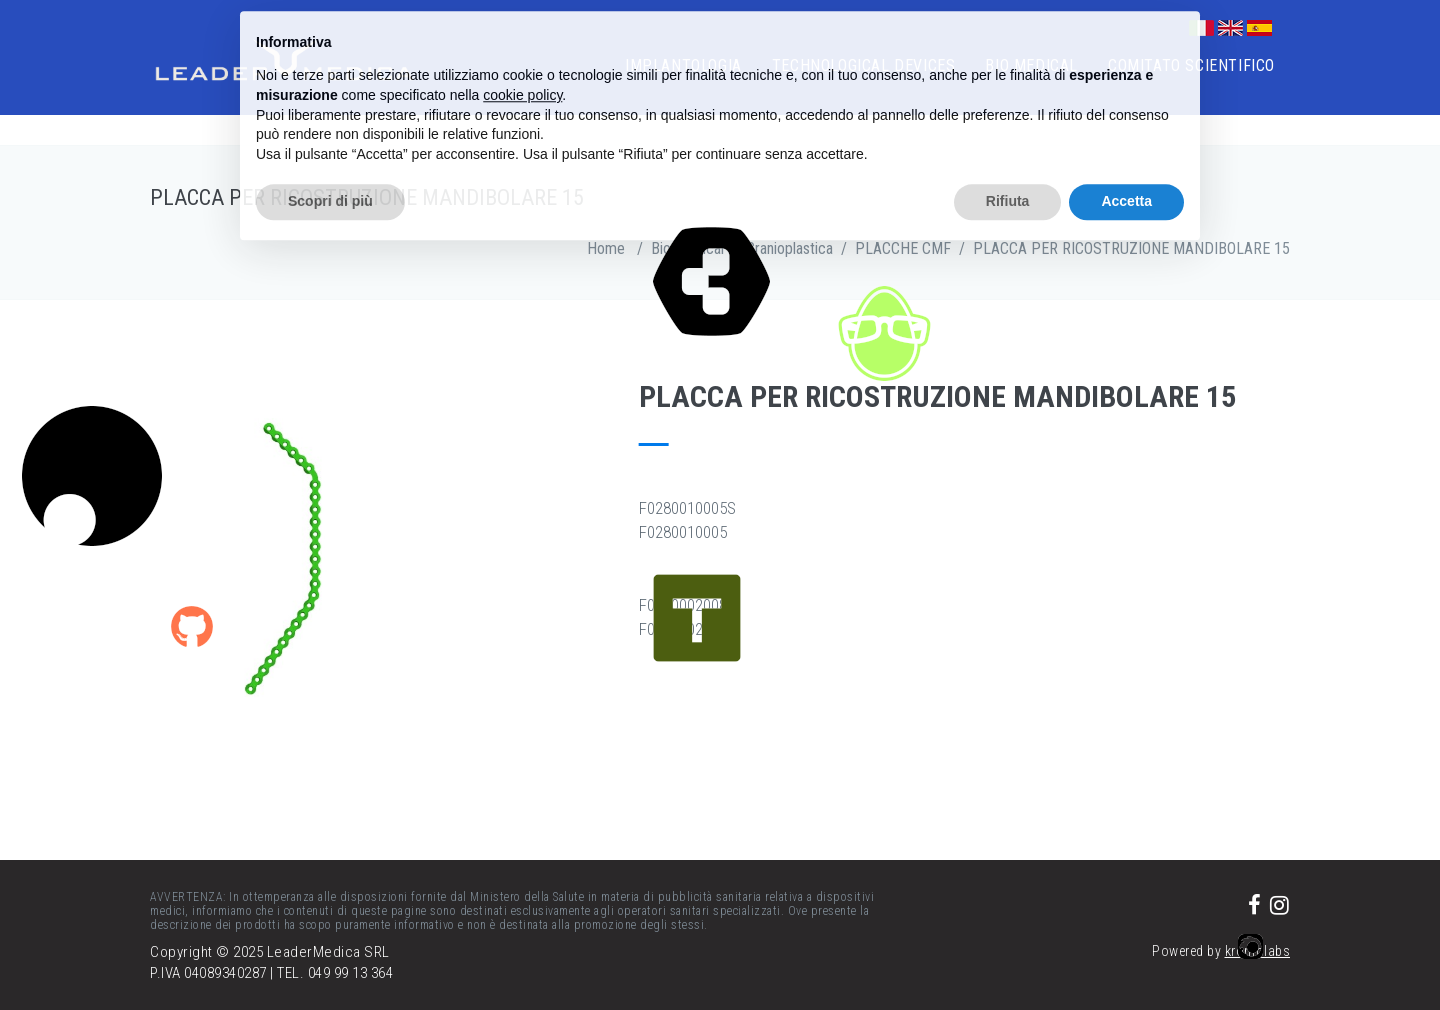 Image resolution: width=1440 pixels, height=1010 pixels. Describe the element at coordinates (1250, 946) in the screenshot. I see `corona renderer application logo` at that location.